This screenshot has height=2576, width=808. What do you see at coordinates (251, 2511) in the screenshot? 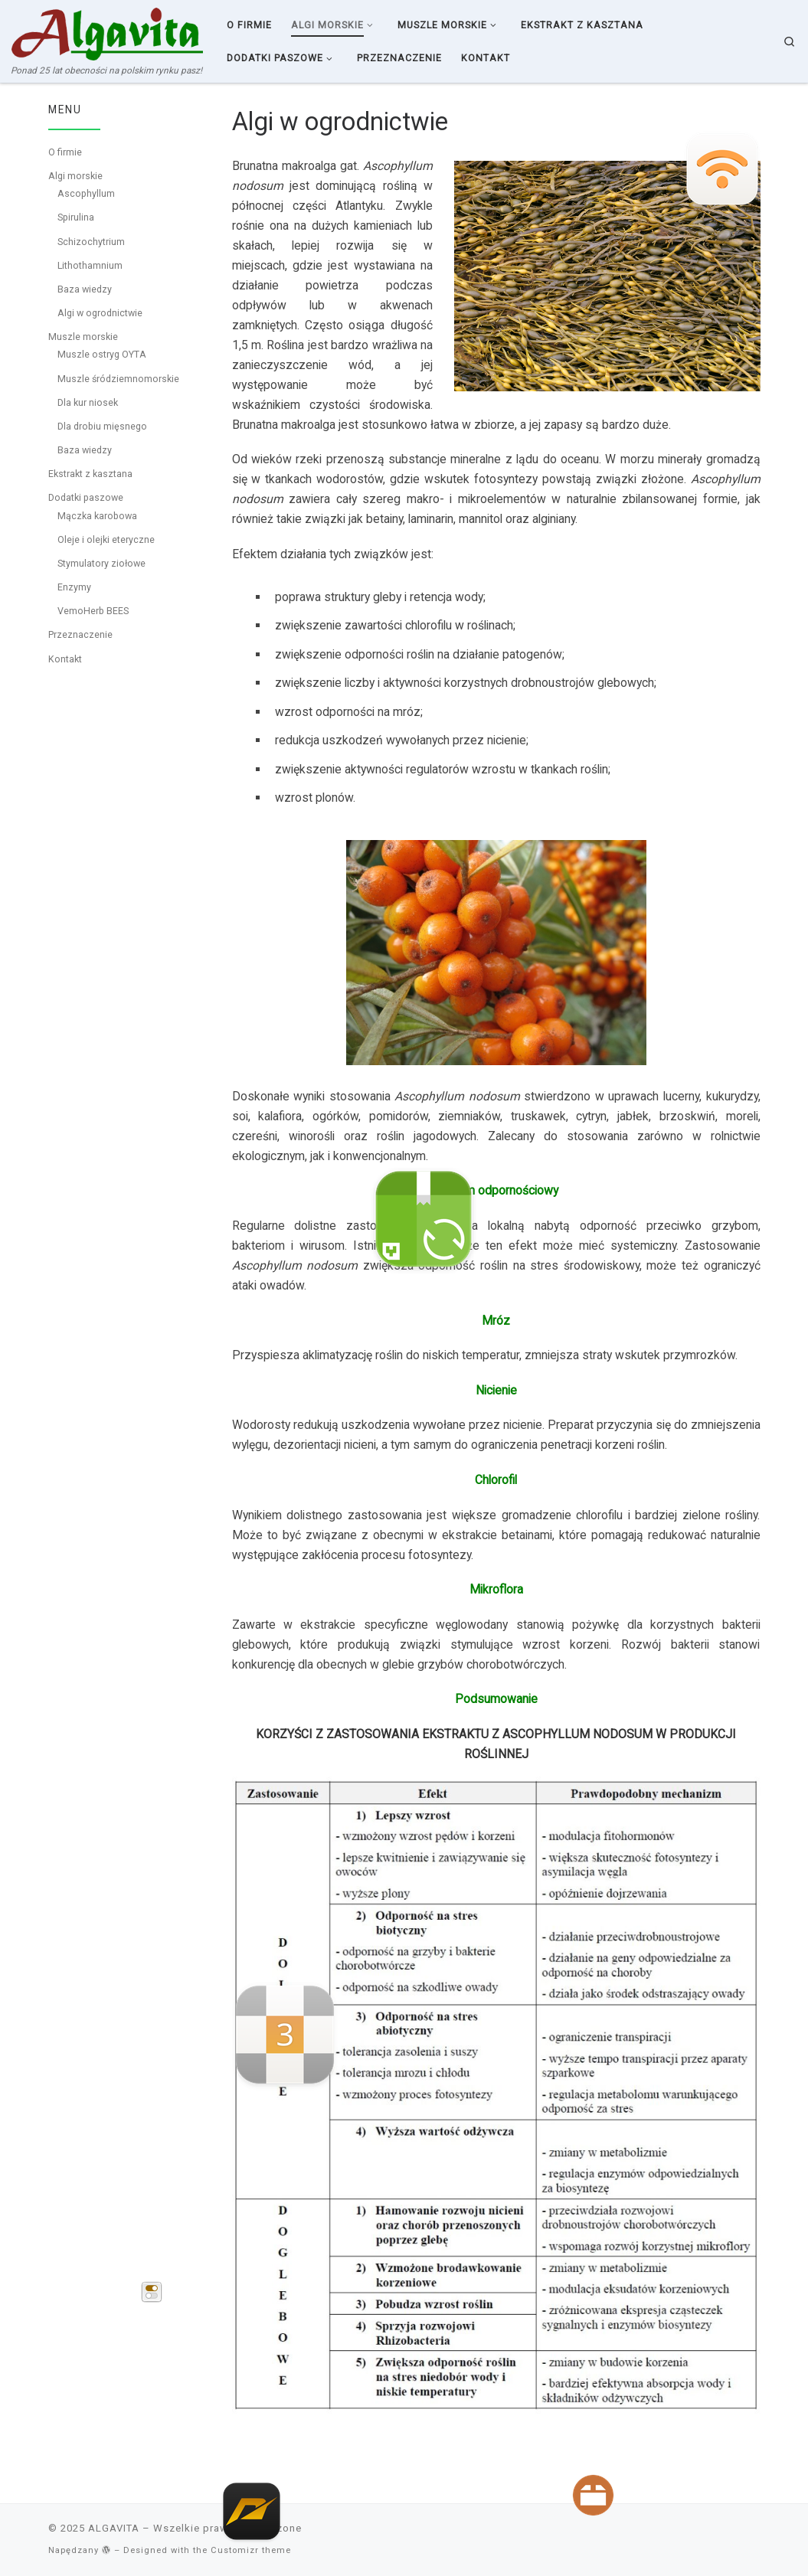
I see `launch need for speed undercover game` at bounding box center [251, 2511].